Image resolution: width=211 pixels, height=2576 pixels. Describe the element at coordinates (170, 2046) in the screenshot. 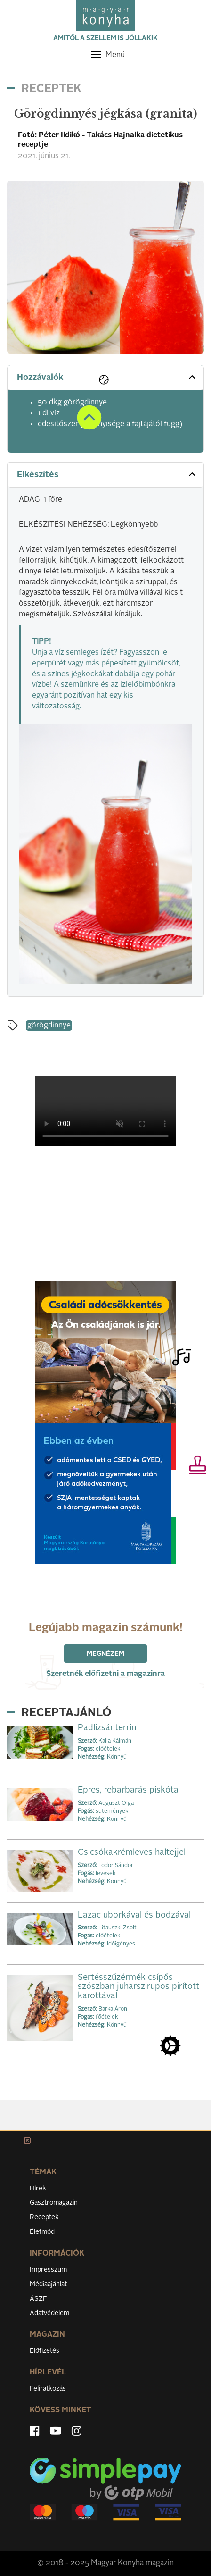

I see `access settings or preferences` at that location.